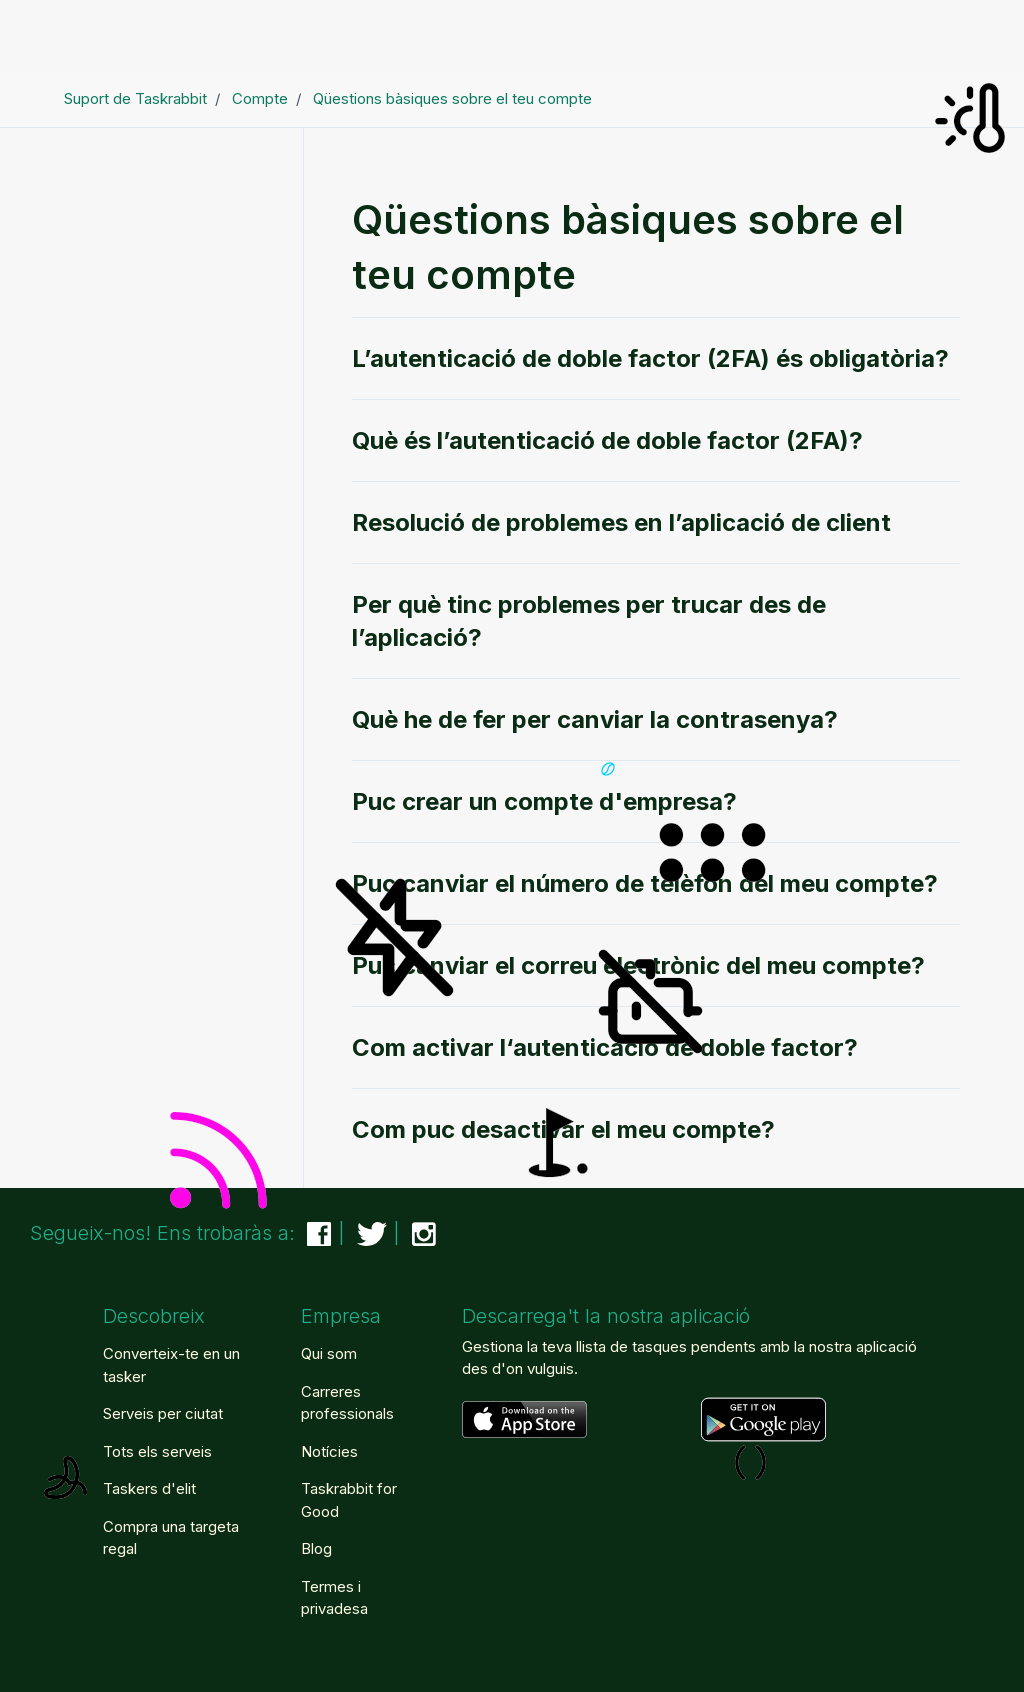  I want to click on disable flash mode, so click(394, 937).